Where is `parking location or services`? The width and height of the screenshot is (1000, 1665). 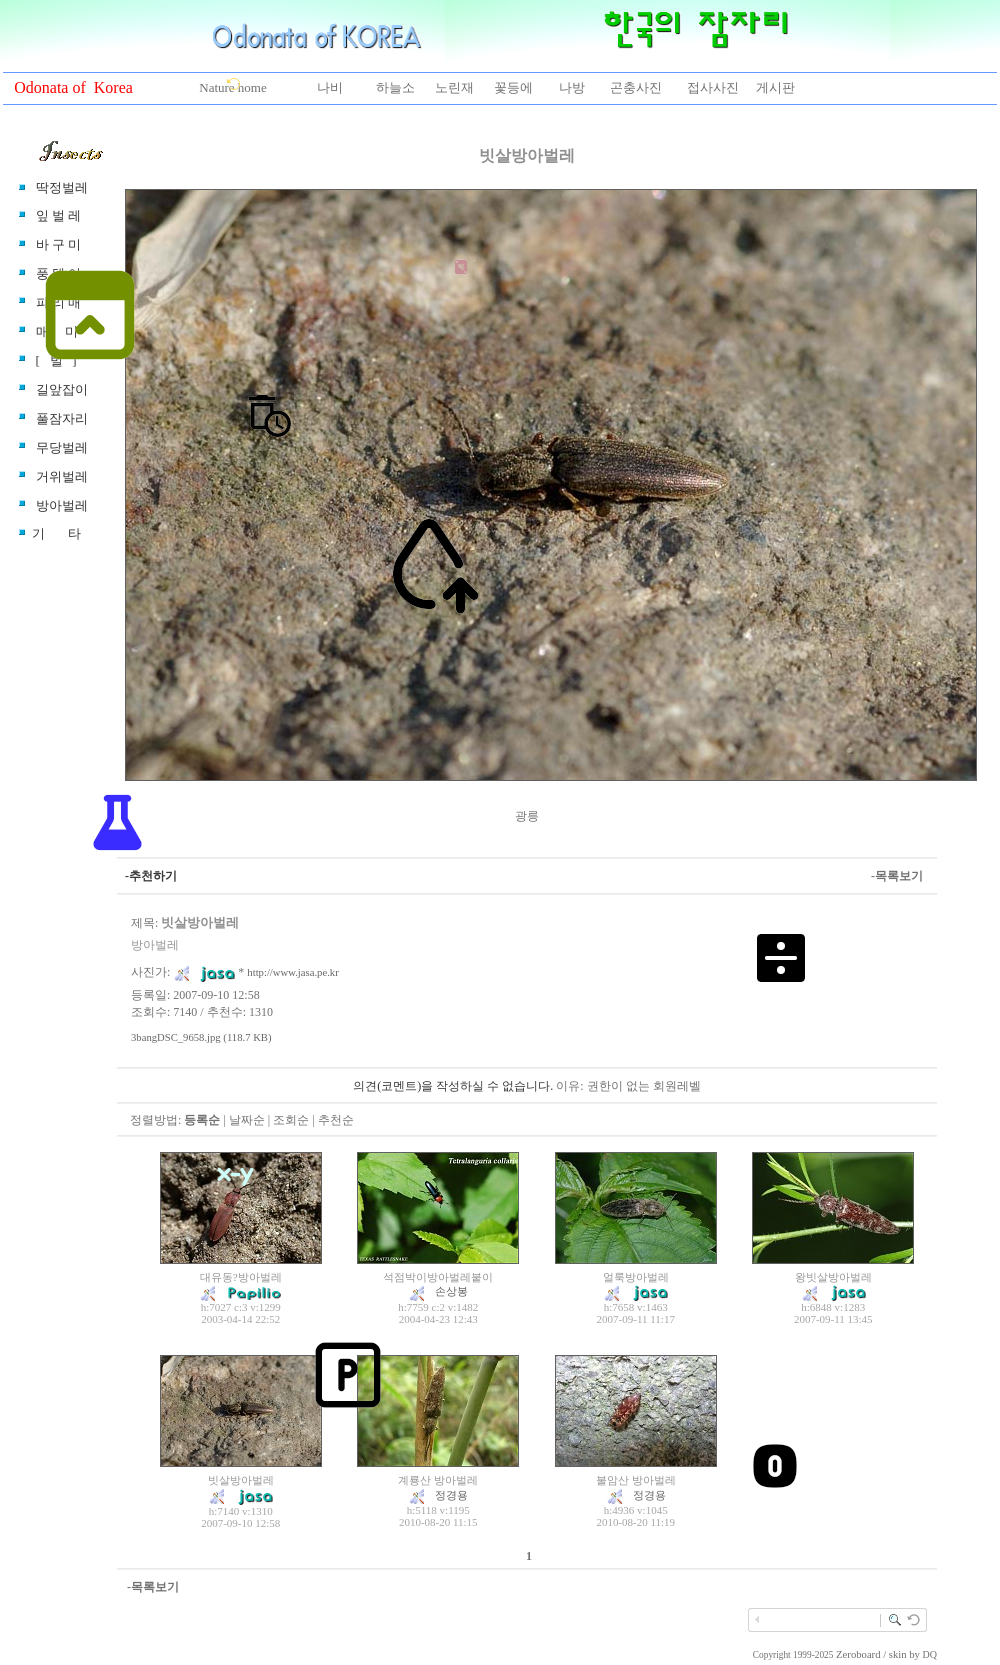 parking location or services is located at coordinates (348, 1375).